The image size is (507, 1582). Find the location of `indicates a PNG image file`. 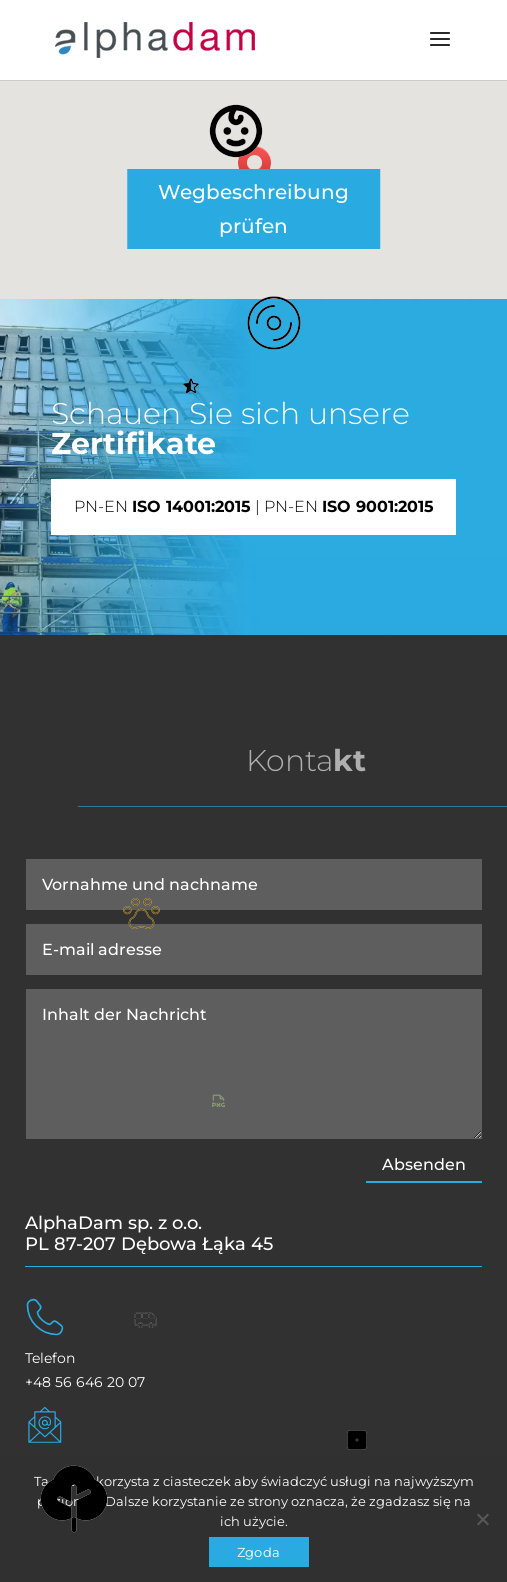

indicates a PNG image file is located at coordinates (218, 1101).